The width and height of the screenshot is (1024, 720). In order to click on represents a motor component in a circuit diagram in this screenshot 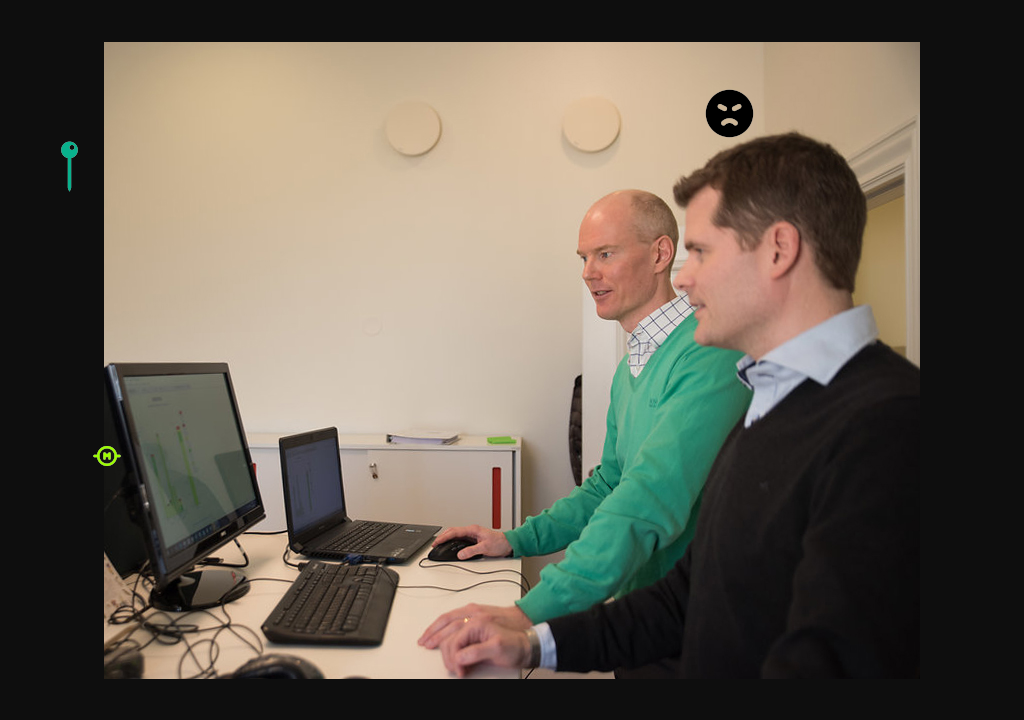, I will do `click(107, 456)`.